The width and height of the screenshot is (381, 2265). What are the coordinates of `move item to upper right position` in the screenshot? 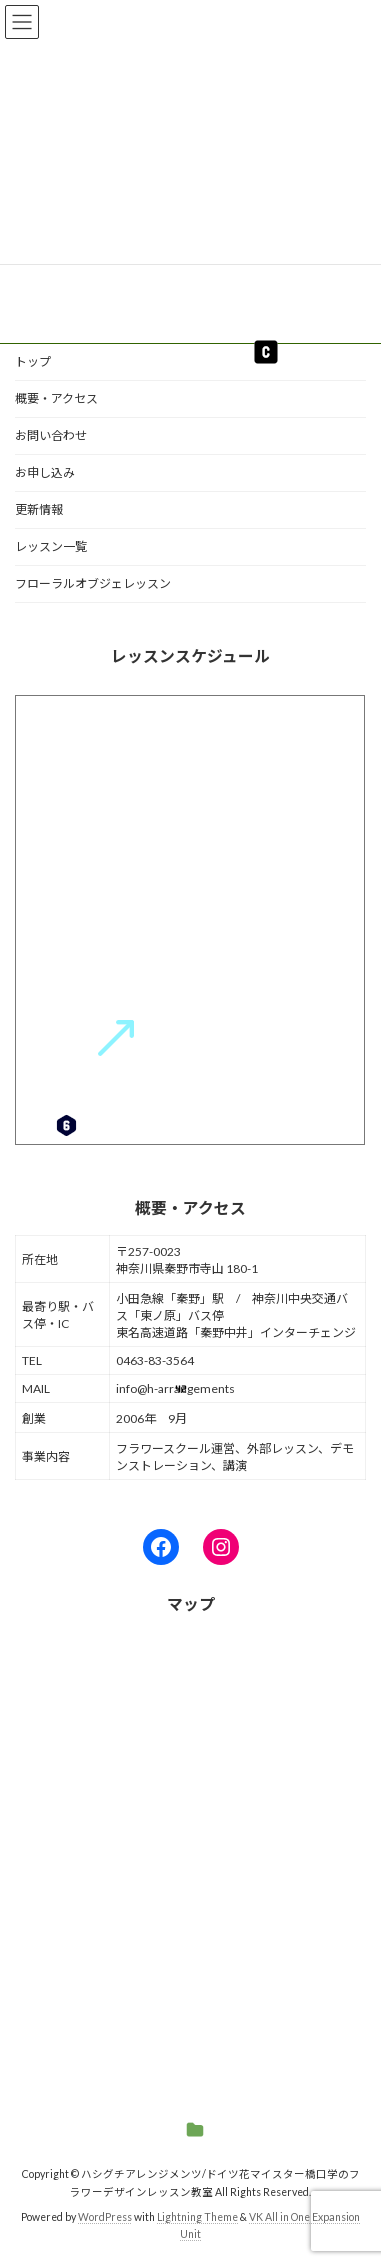 It's located at (116, 1038).